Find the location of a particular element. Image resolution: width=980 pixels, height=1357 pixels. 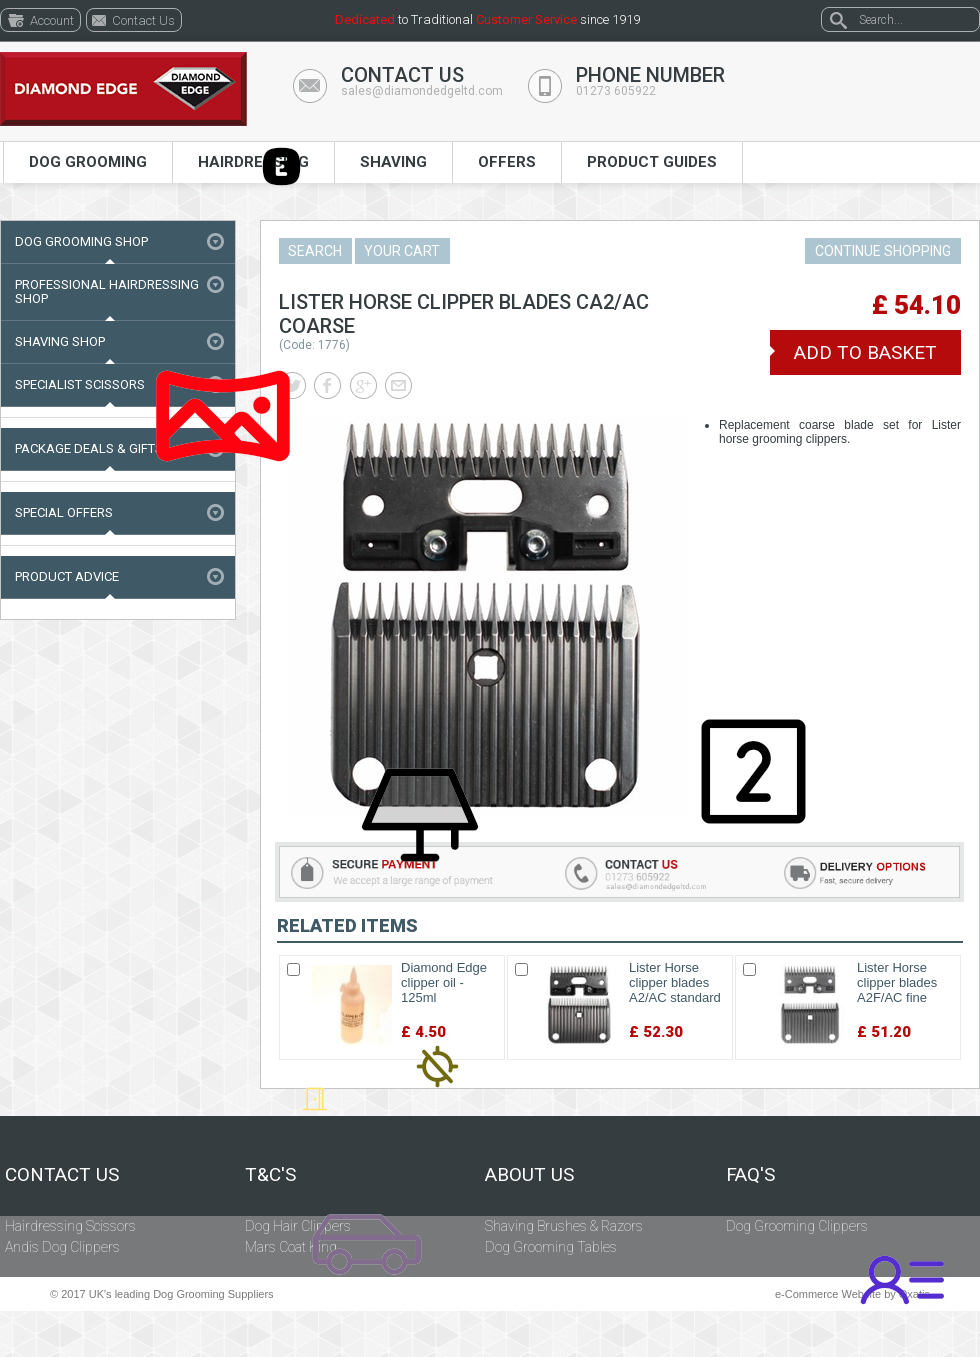

view panorama or wide-angle photos is located at coordinates (223, 416).